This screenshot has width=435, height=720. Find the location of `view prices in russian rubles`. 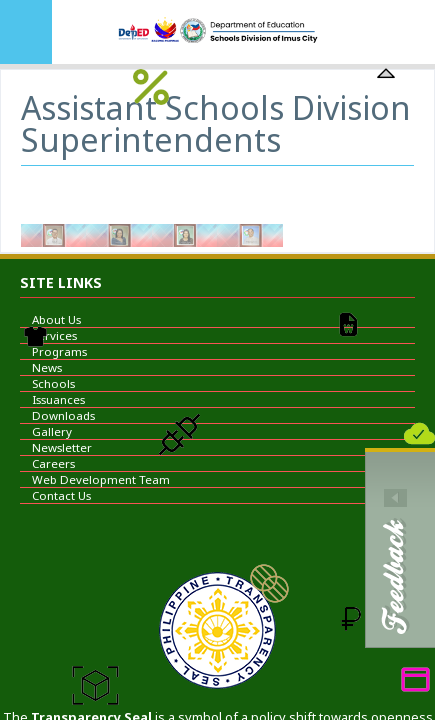

view prices in russian rubles is located at coordinates (351, 619).